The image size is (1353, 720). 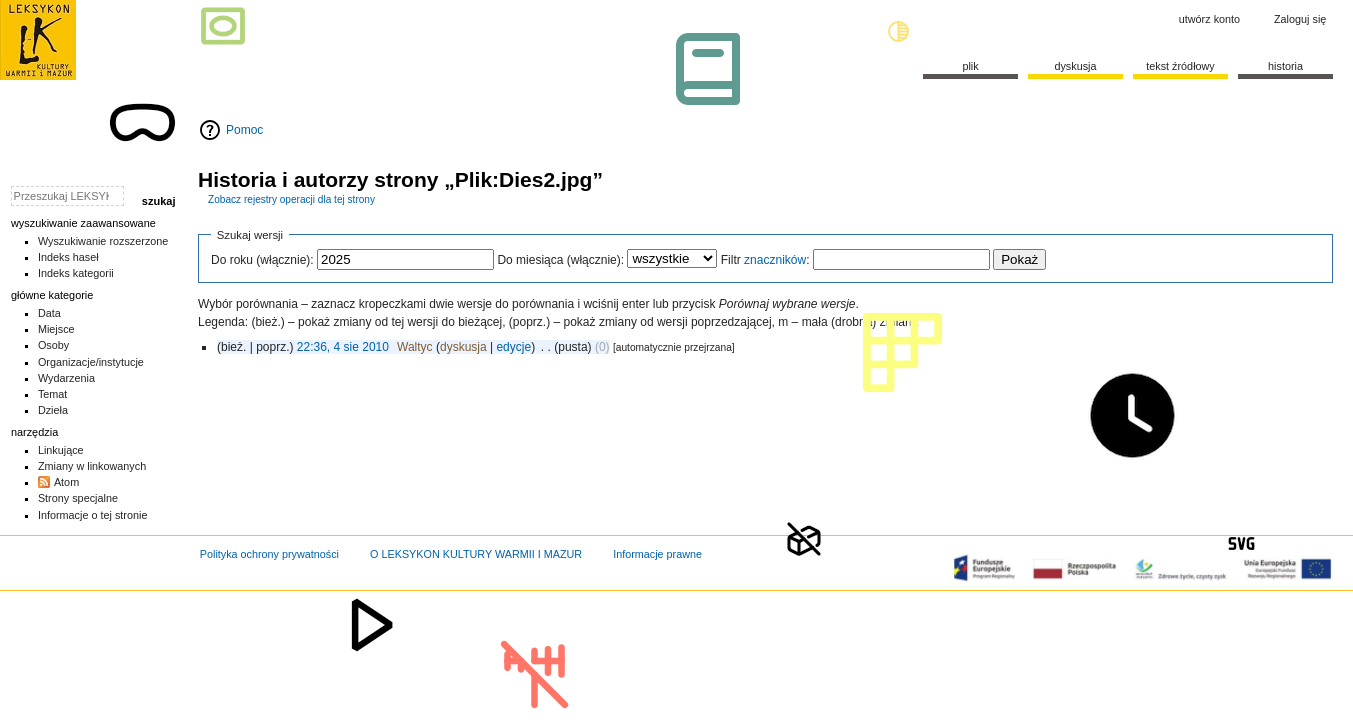 I want to click on disable 3D view mode, so click(x=804, y=539).